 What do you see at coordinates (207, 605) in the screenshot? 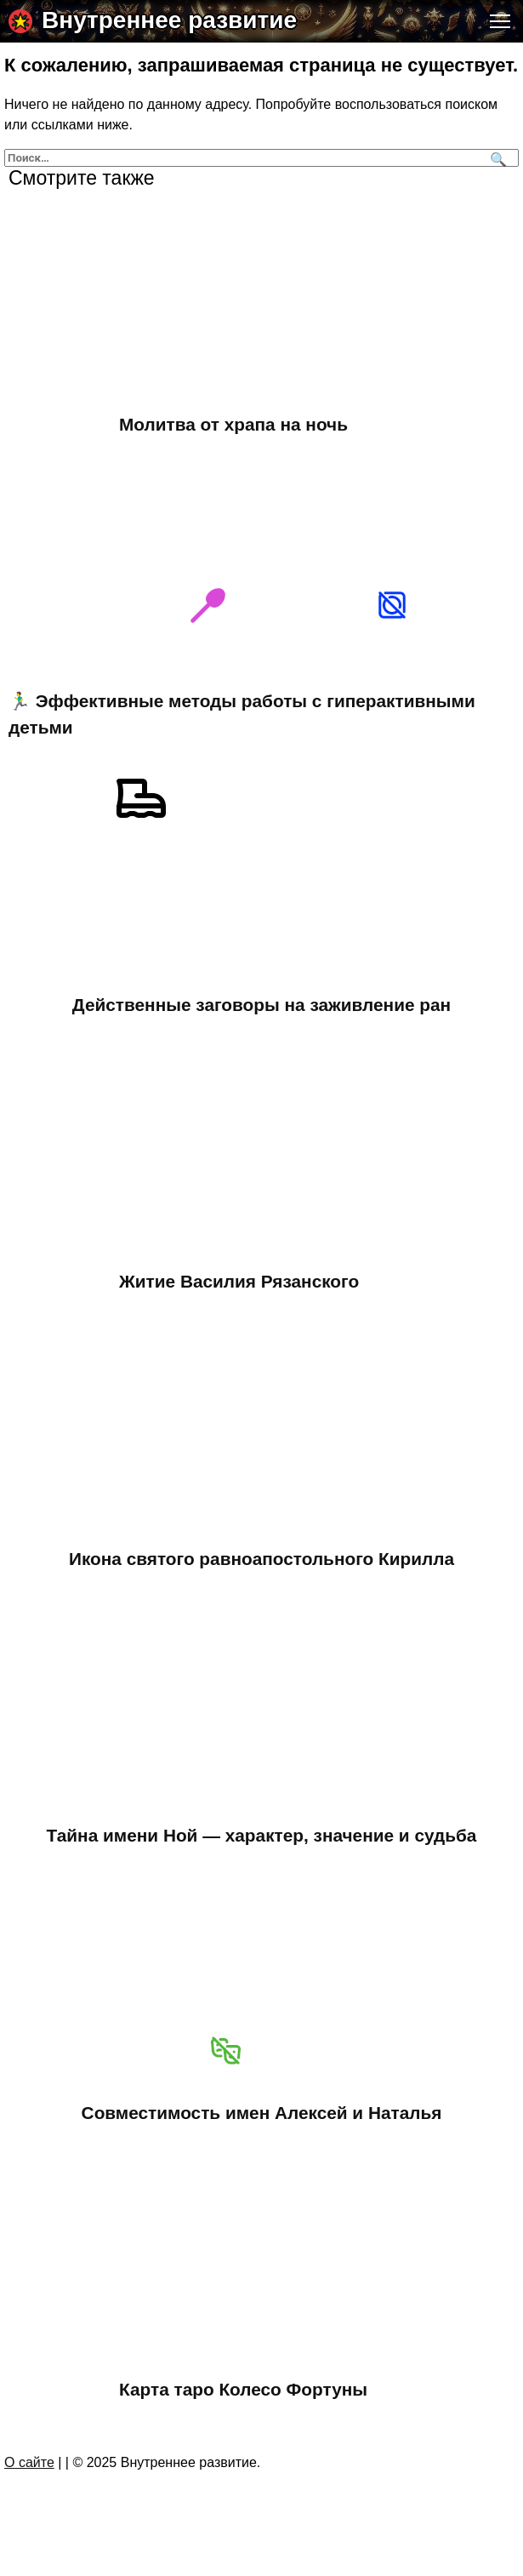
I see `access food or dining settings` at bounding box center [207, 605].